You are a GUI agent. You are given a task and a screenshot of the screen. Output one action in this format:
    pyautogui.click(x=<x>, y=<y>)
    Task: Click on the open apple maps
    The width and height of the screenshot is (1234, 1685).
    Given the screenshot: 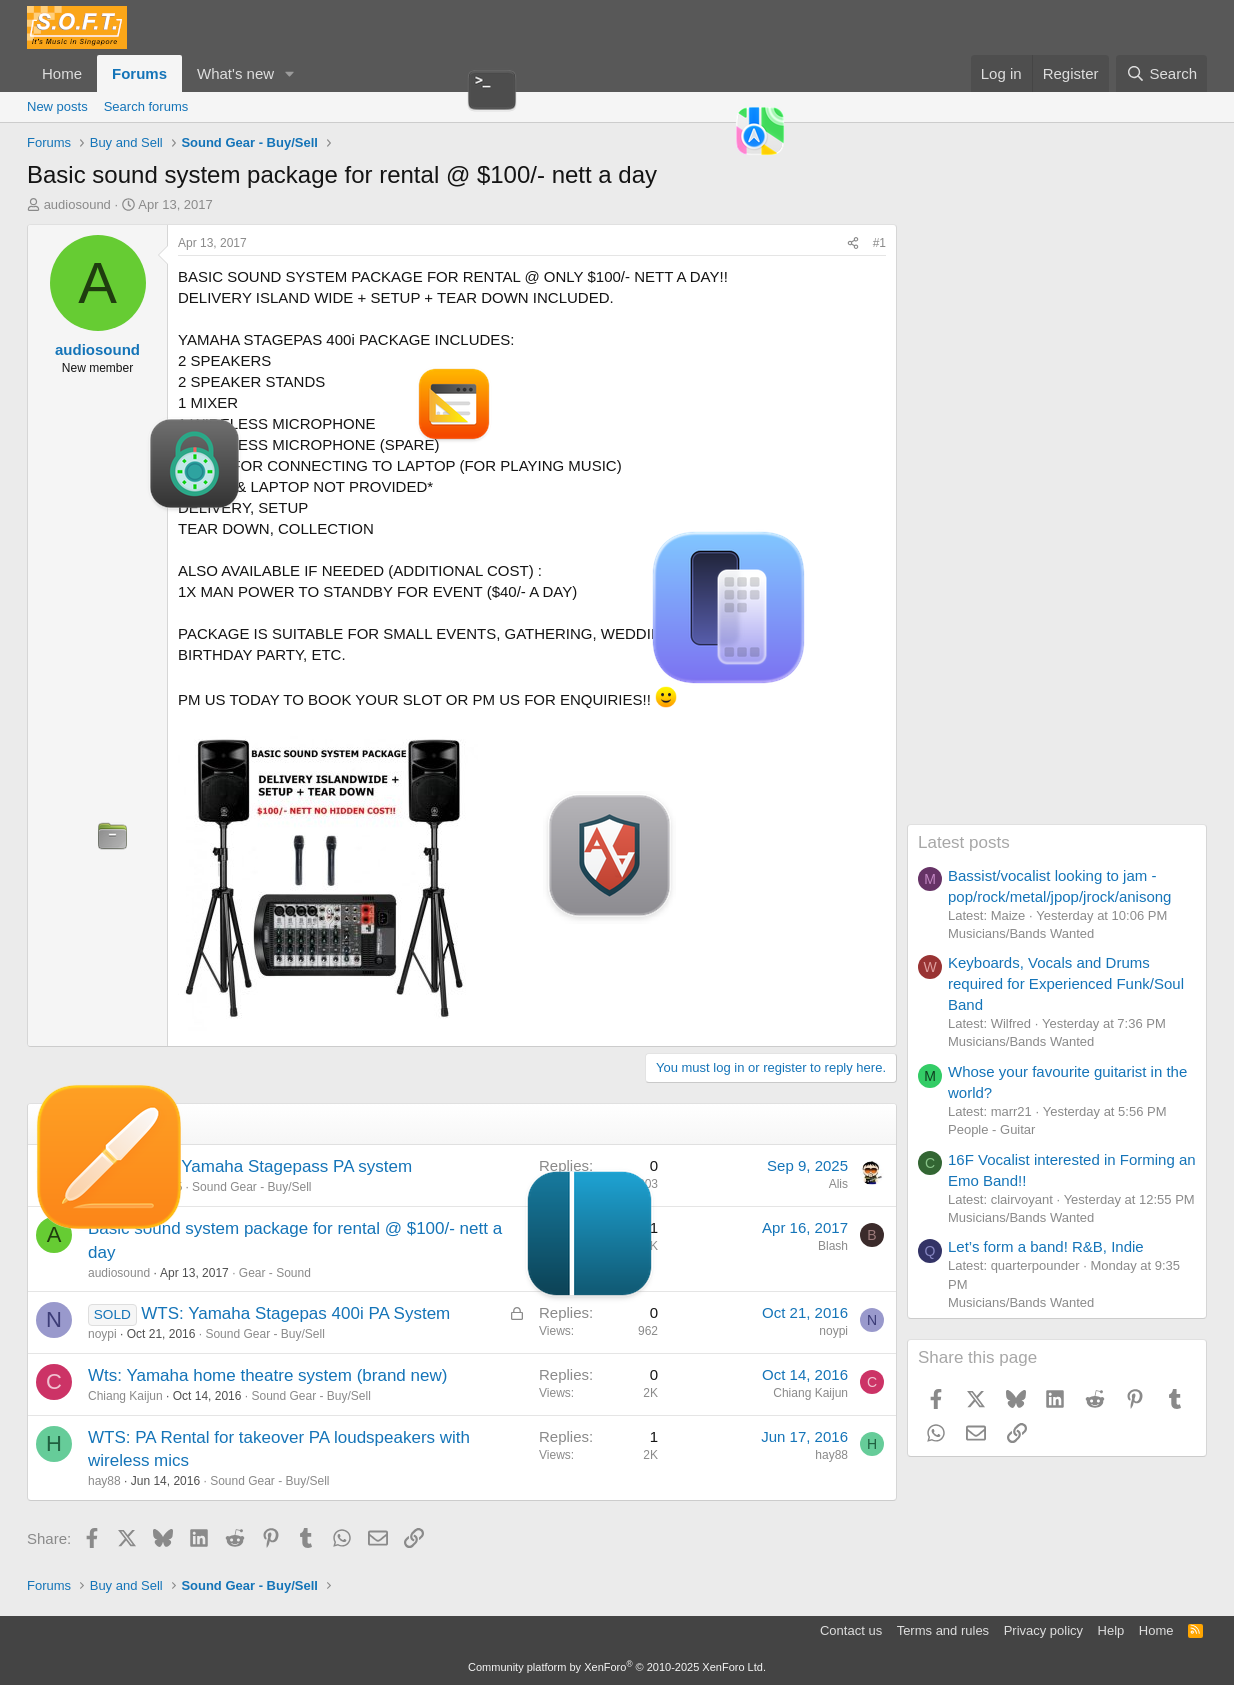 What is the action you would take?
    pyautogui.click(x=760, y=131)
    